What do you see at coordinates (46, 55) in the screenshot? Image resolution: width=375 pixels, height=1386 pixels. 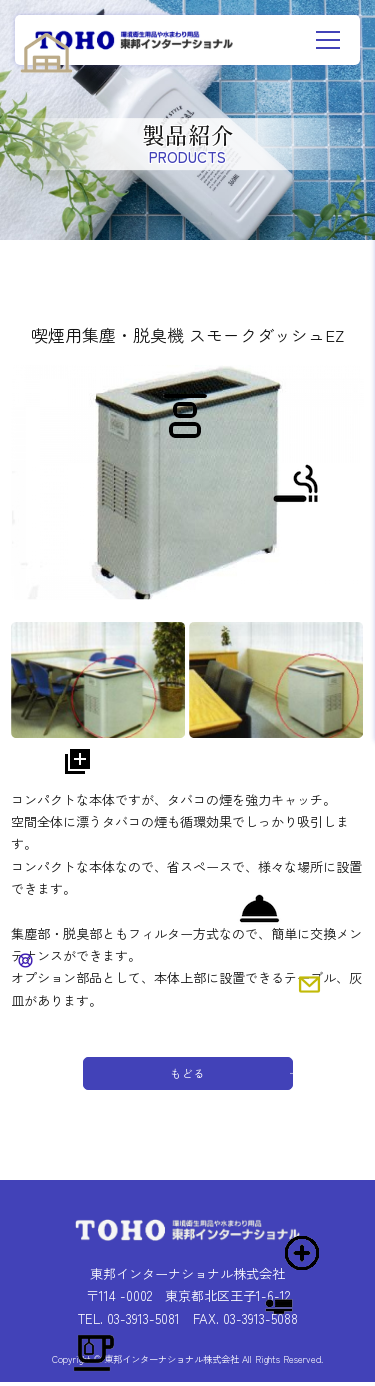 I see `access garage or parking controls` at bounding box center [46, 55].